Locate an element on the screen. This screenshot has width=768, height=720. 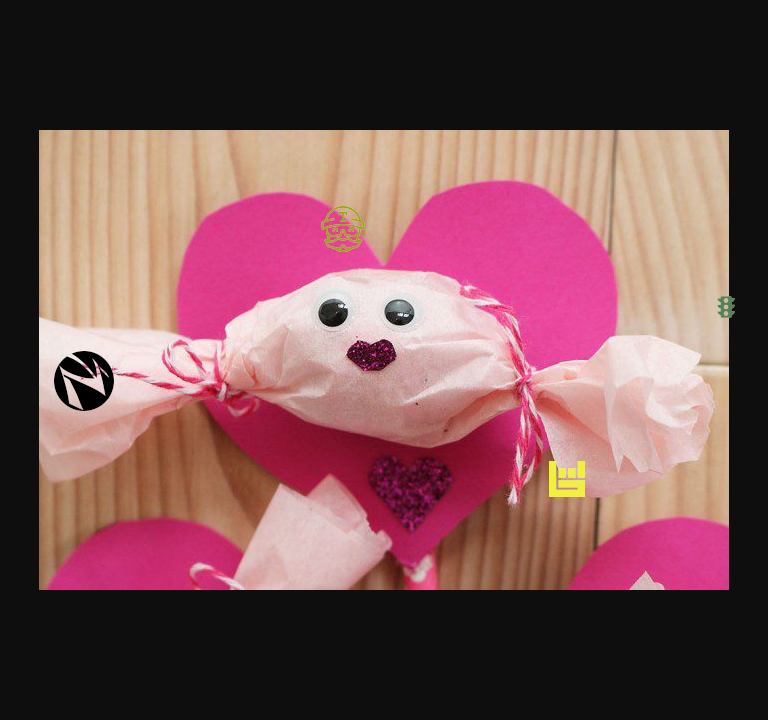
link to Travis CI continuous integration service is located at coordinates (343, 229).